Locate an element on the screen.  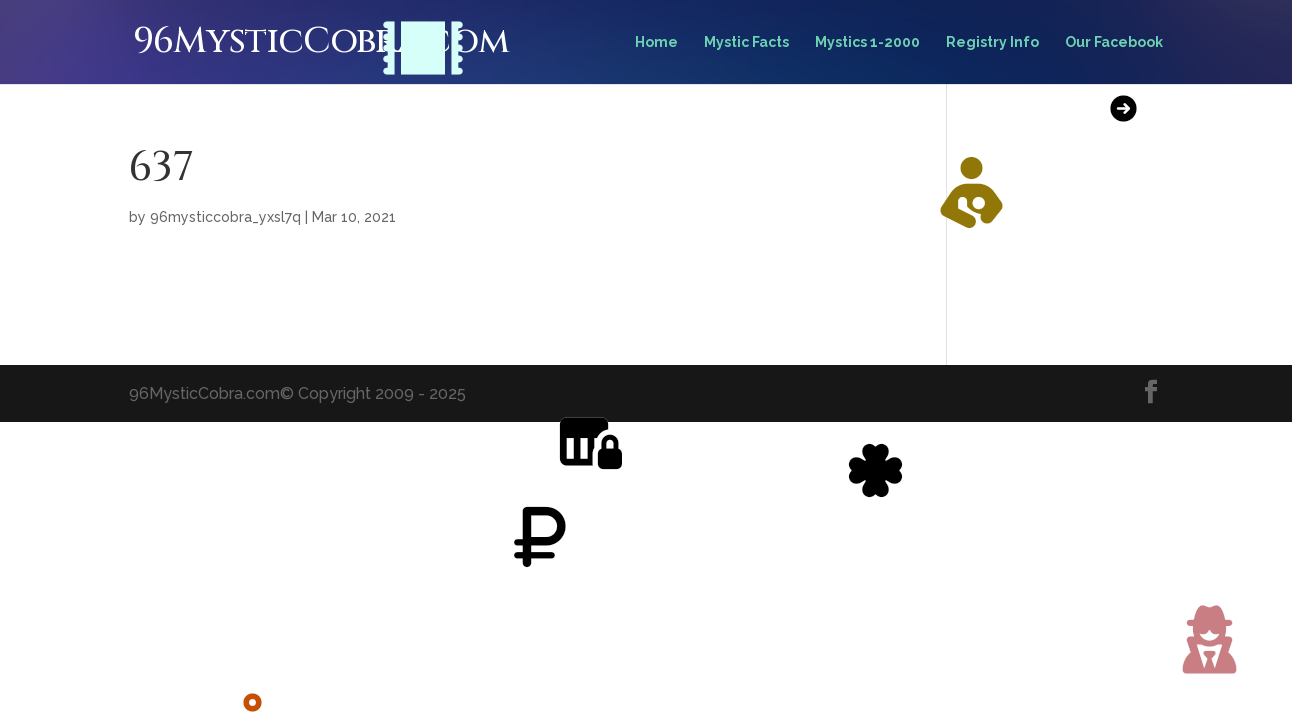
indicates a selected radio button option is located at coordinates (252, 702).